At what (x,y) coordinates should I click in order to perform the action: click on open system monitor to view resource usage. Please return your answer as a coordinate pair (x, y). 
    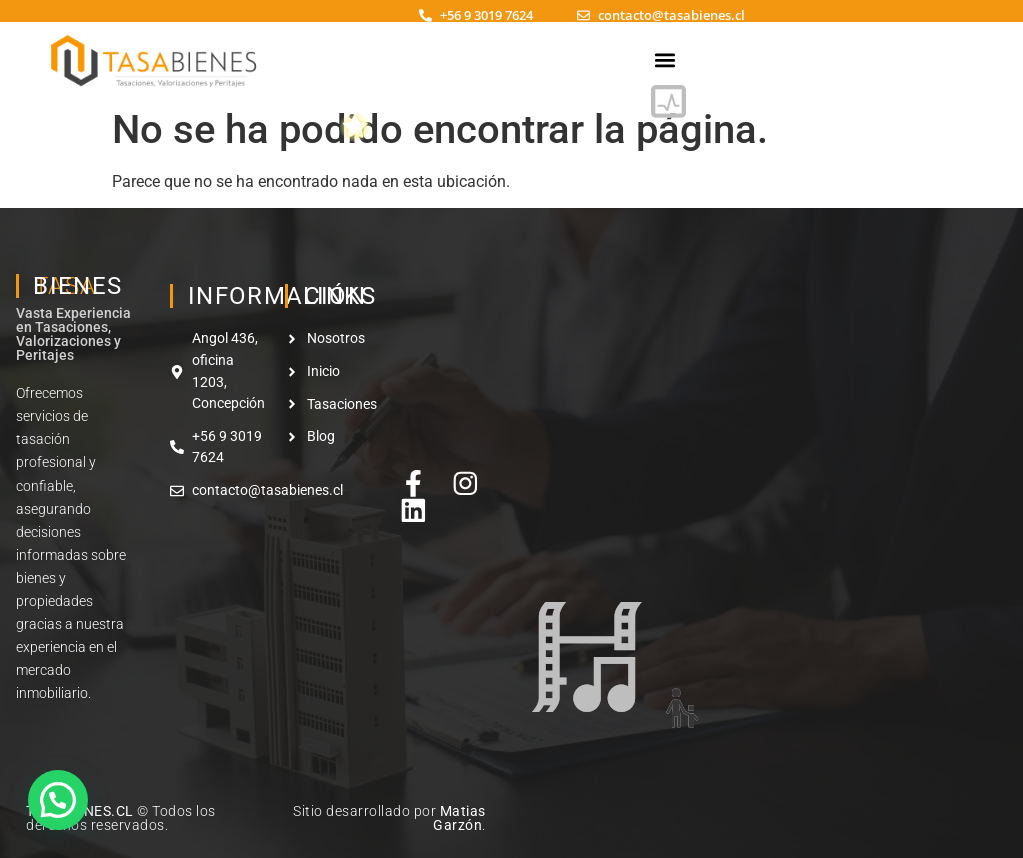
    Looking at the image, I should click on (668, 102).